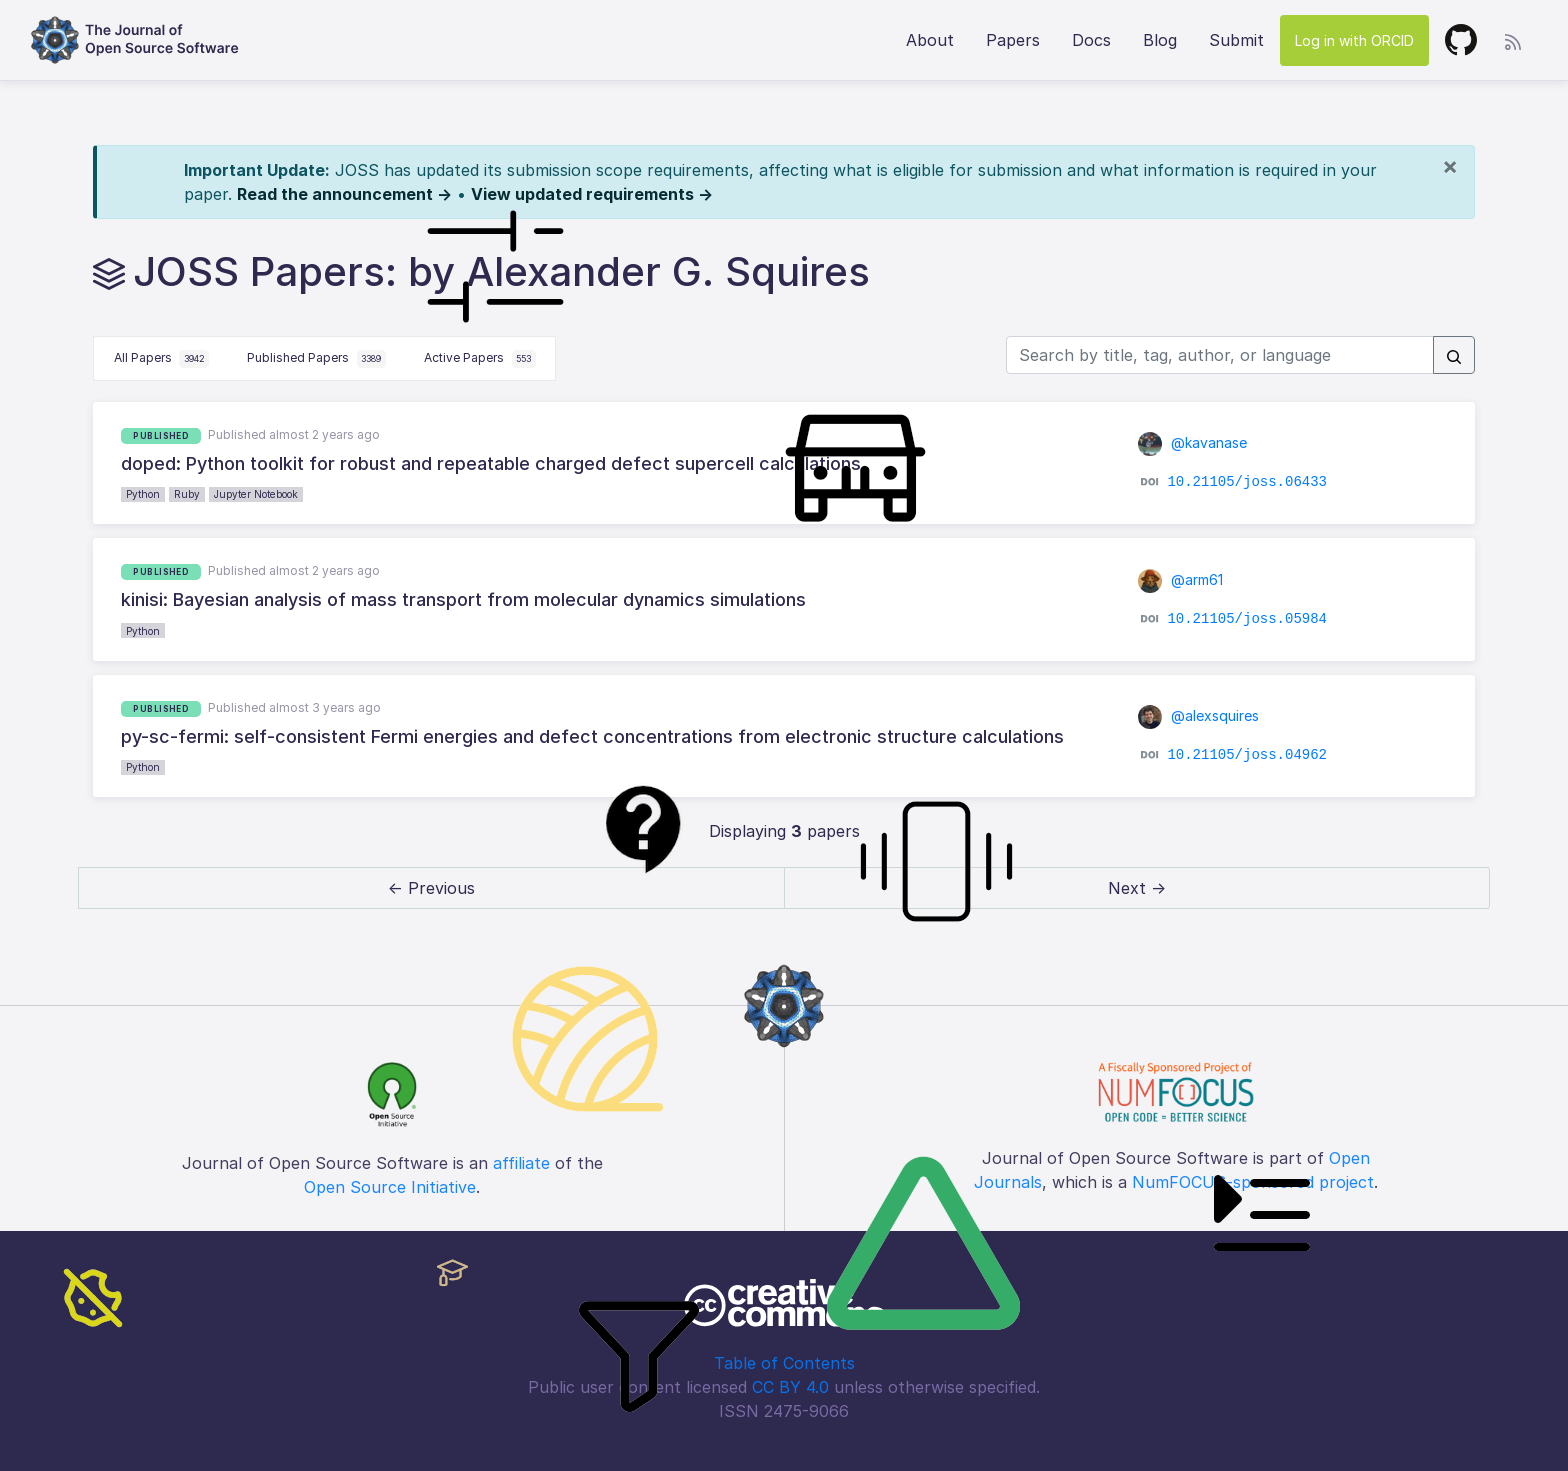  What do you see at coordinates (639, 1352) in the screenshot?
I see `filter or sort content` at bounding box center [639, 1352].